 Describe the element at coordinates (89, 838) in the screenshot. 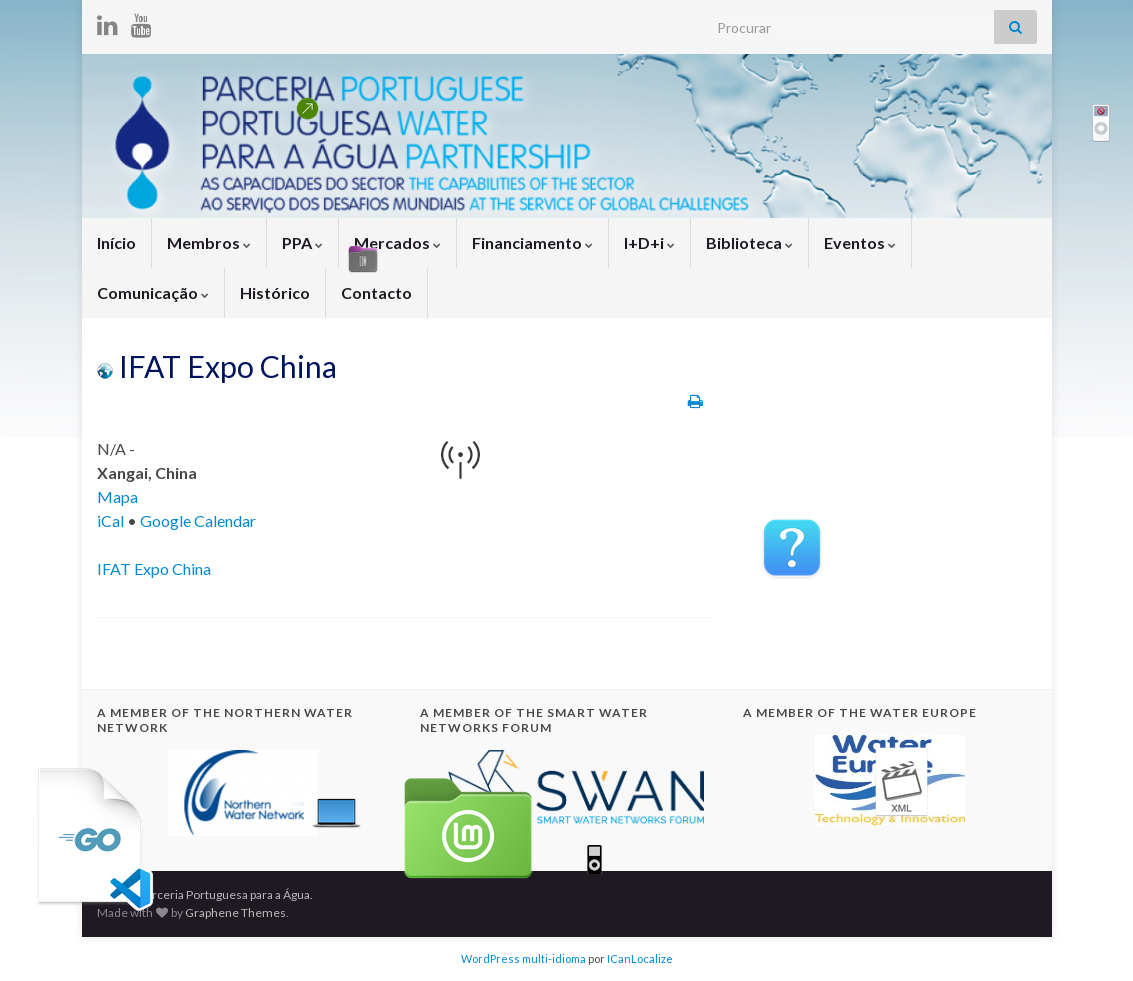

I see `open a Go language file in Visual Studio Code` at that location.